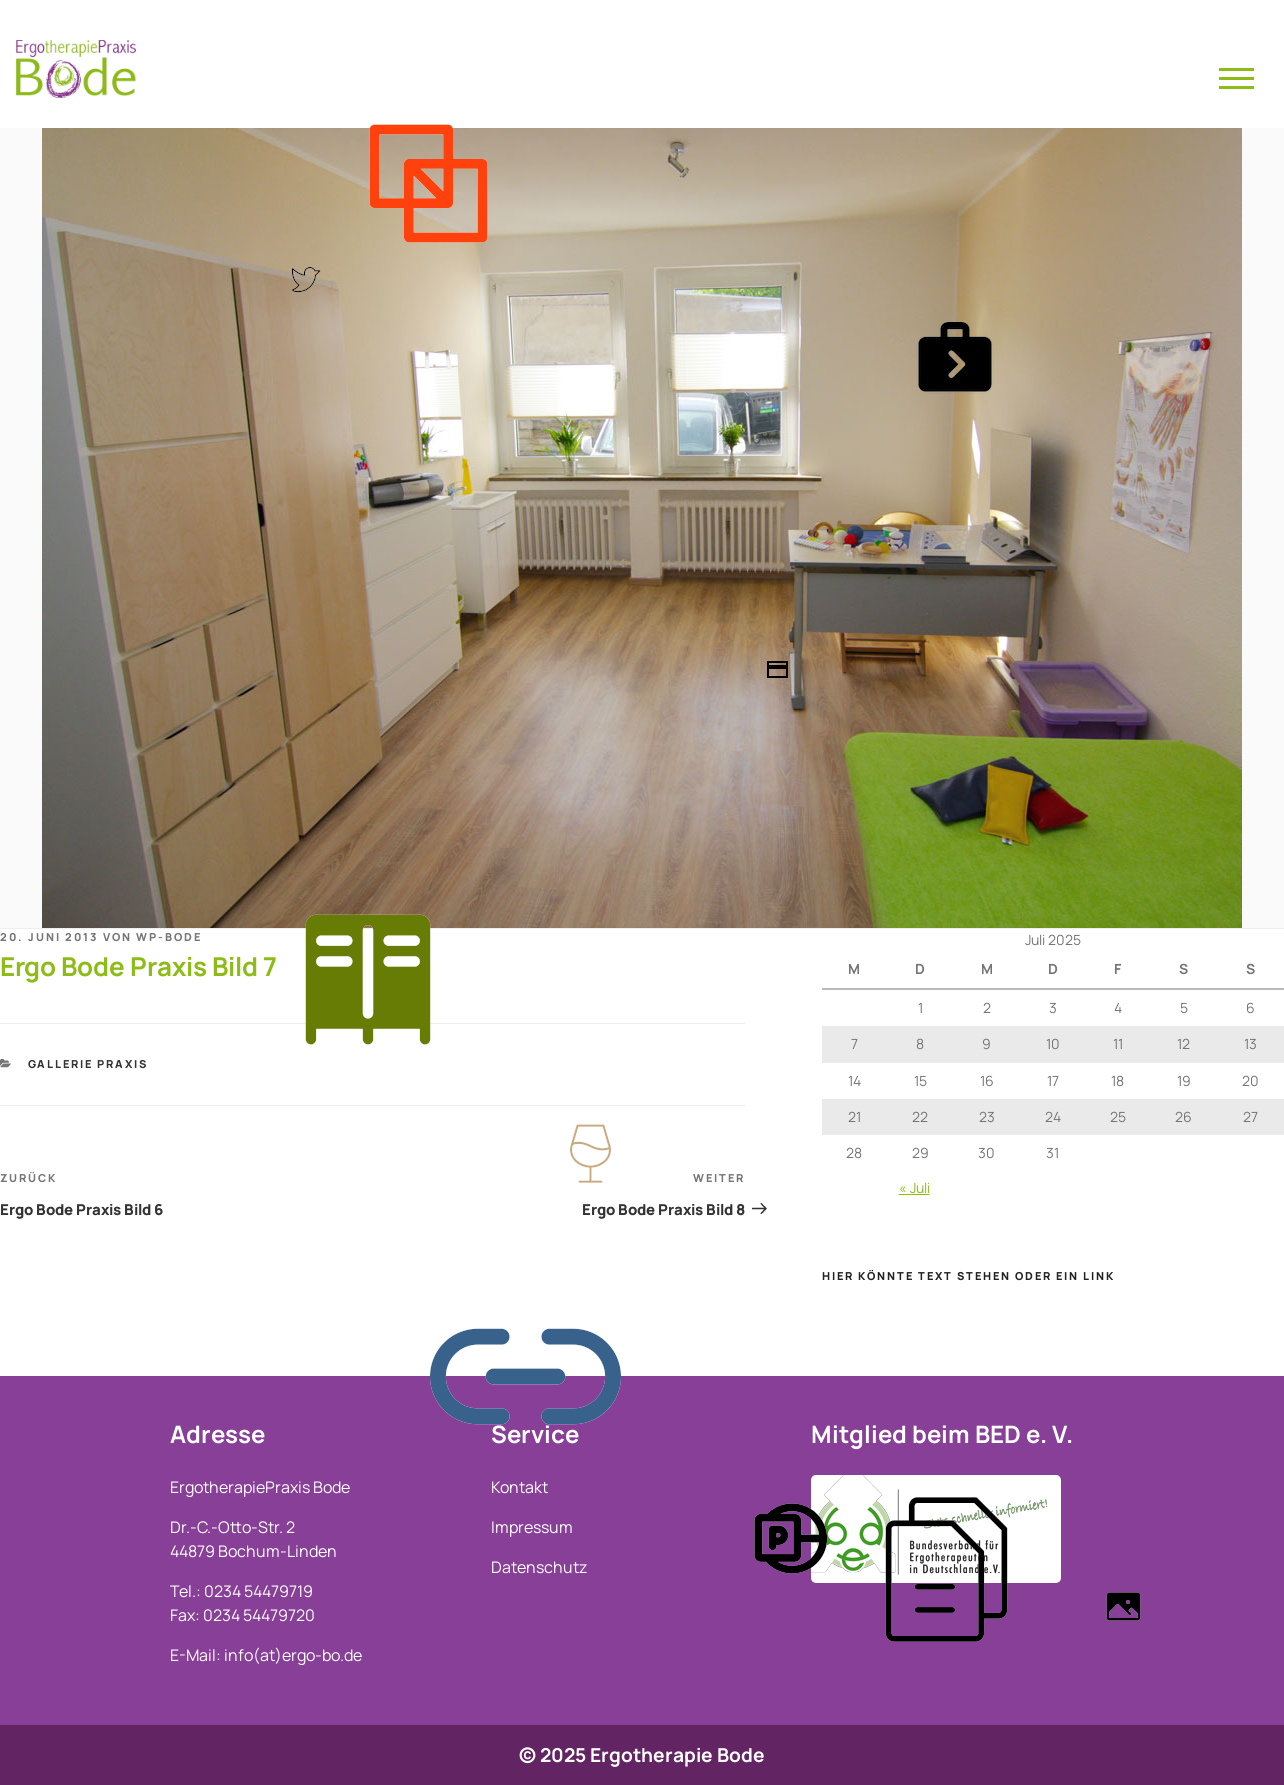 This screenshot has width=1284, height=1785. I want to click on copy or share a link, so click(525, 1376).